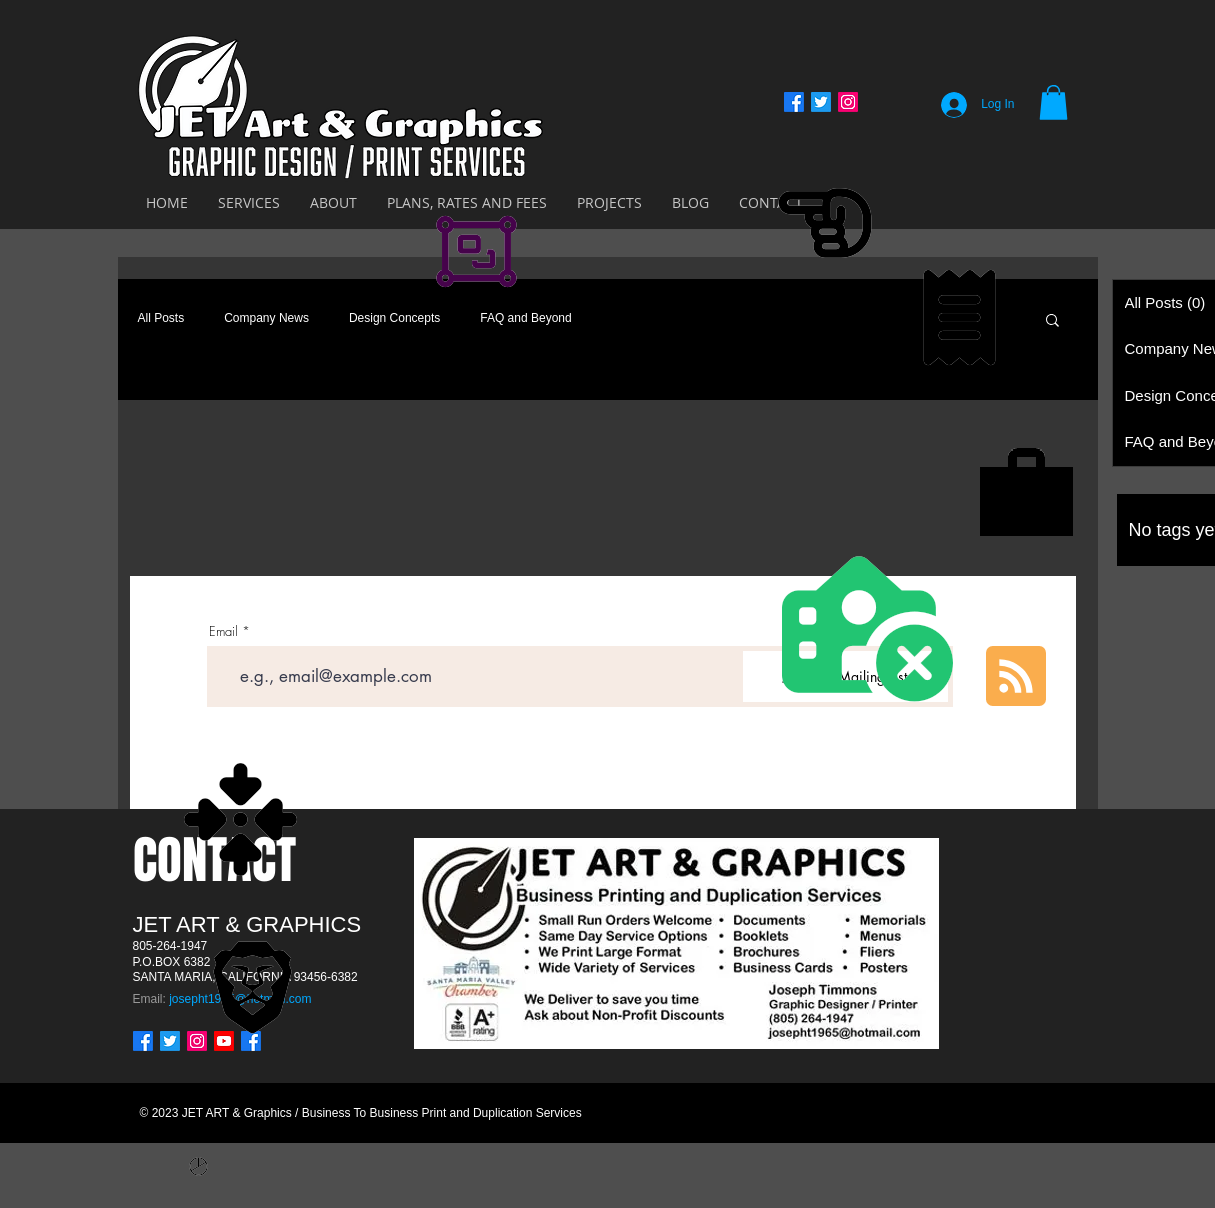  I want to click on view purchase receipt or transaction history, so click(959, 317).